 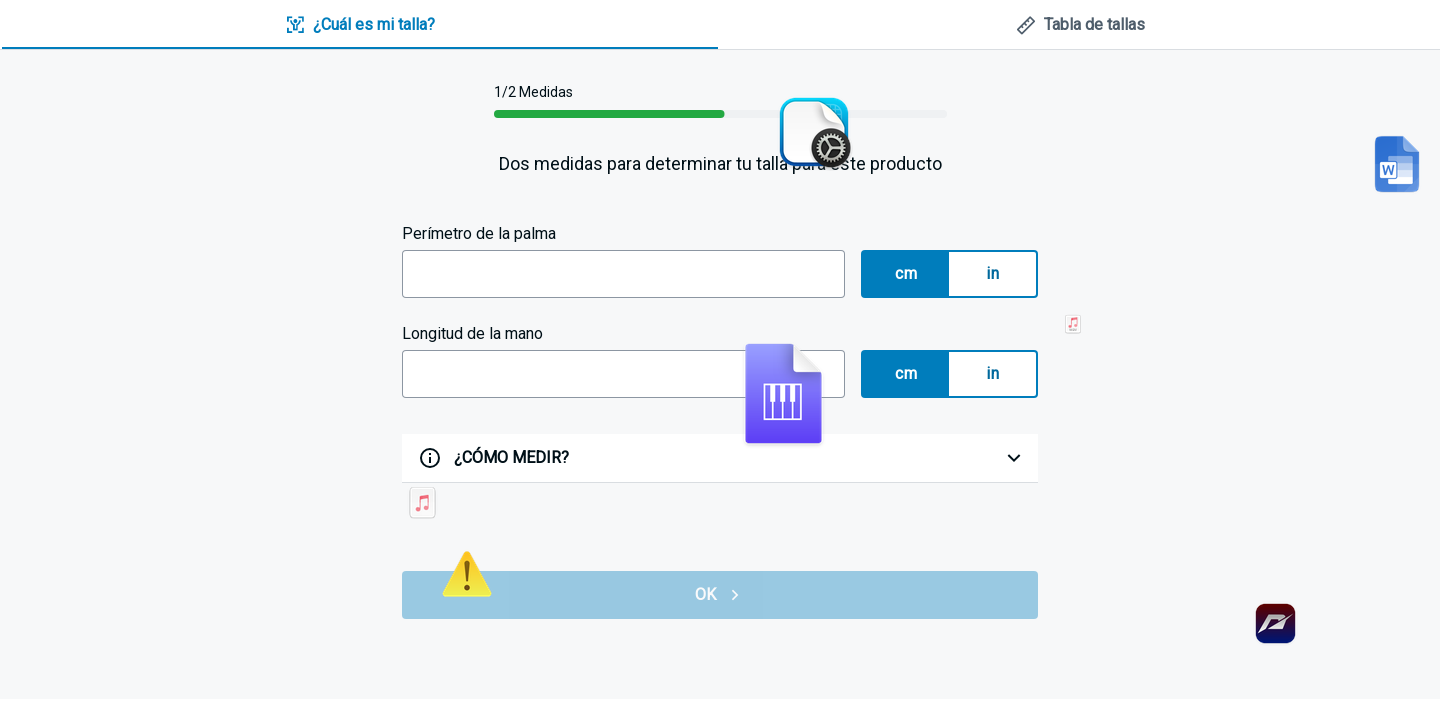 I want to click on launch need for speed hot pursuit game, so click(x=1275, y=623).